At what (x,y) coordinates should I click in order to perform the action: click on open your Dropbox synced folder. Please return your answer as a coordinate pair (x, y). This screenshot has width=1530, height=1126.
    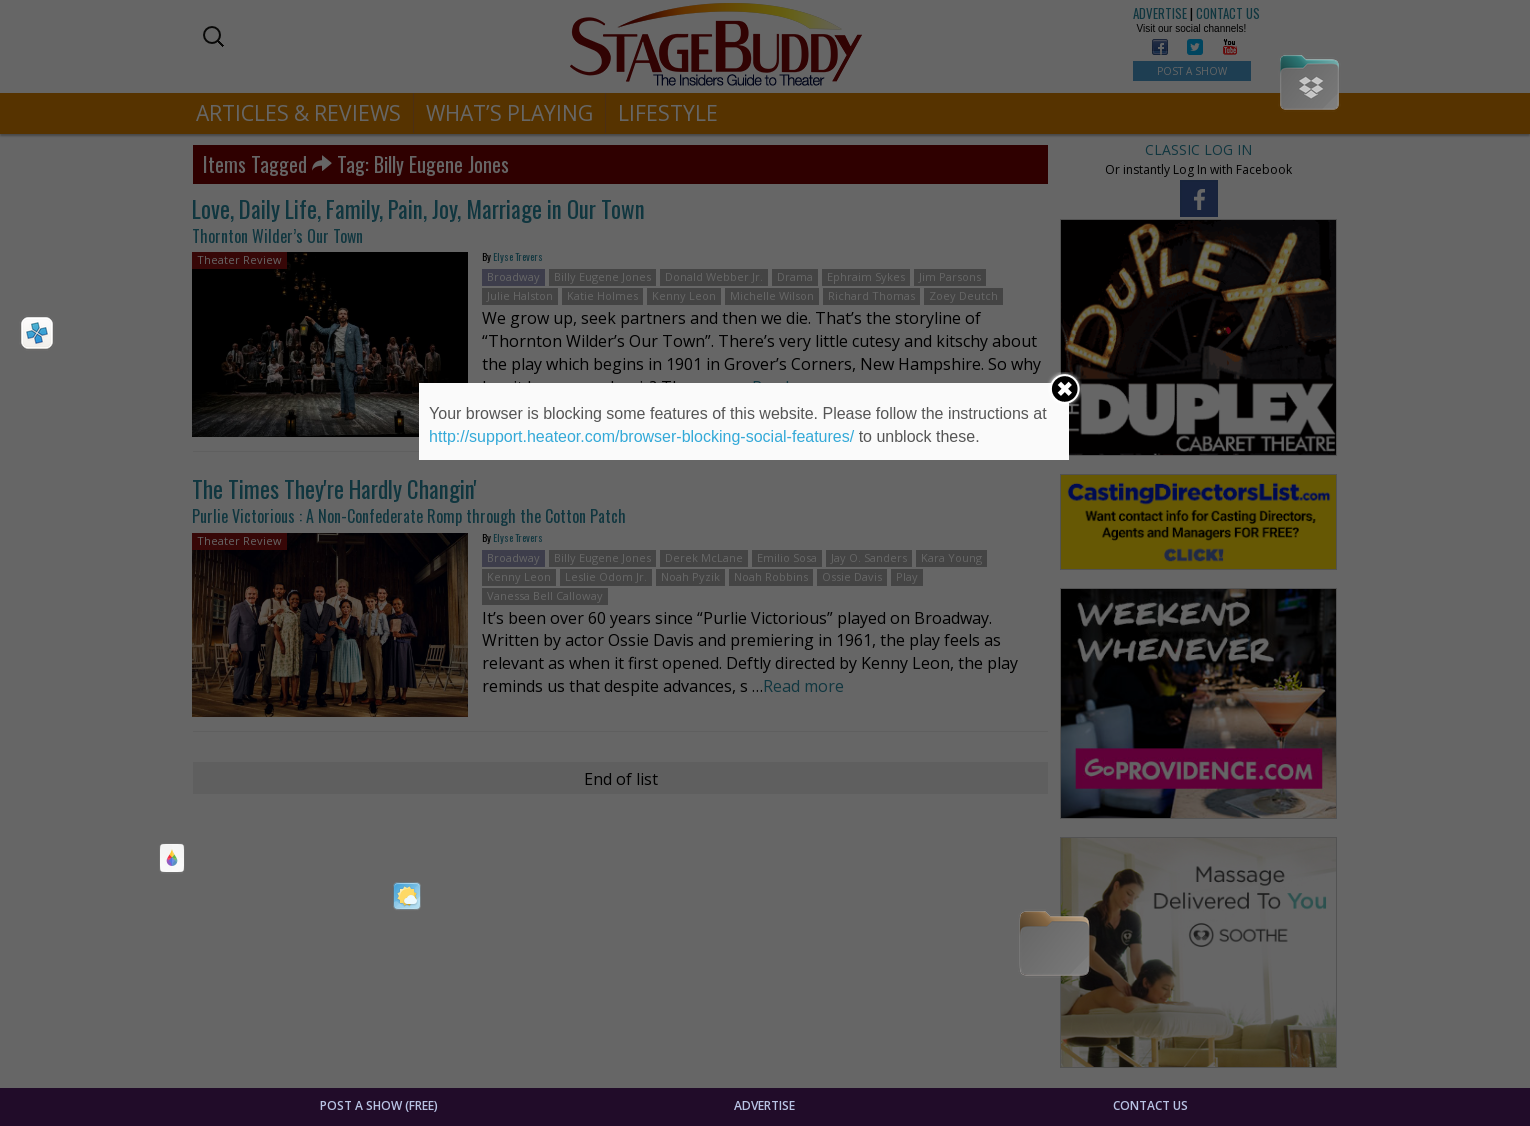
    Looking at the image, I should click on (1309, 82).